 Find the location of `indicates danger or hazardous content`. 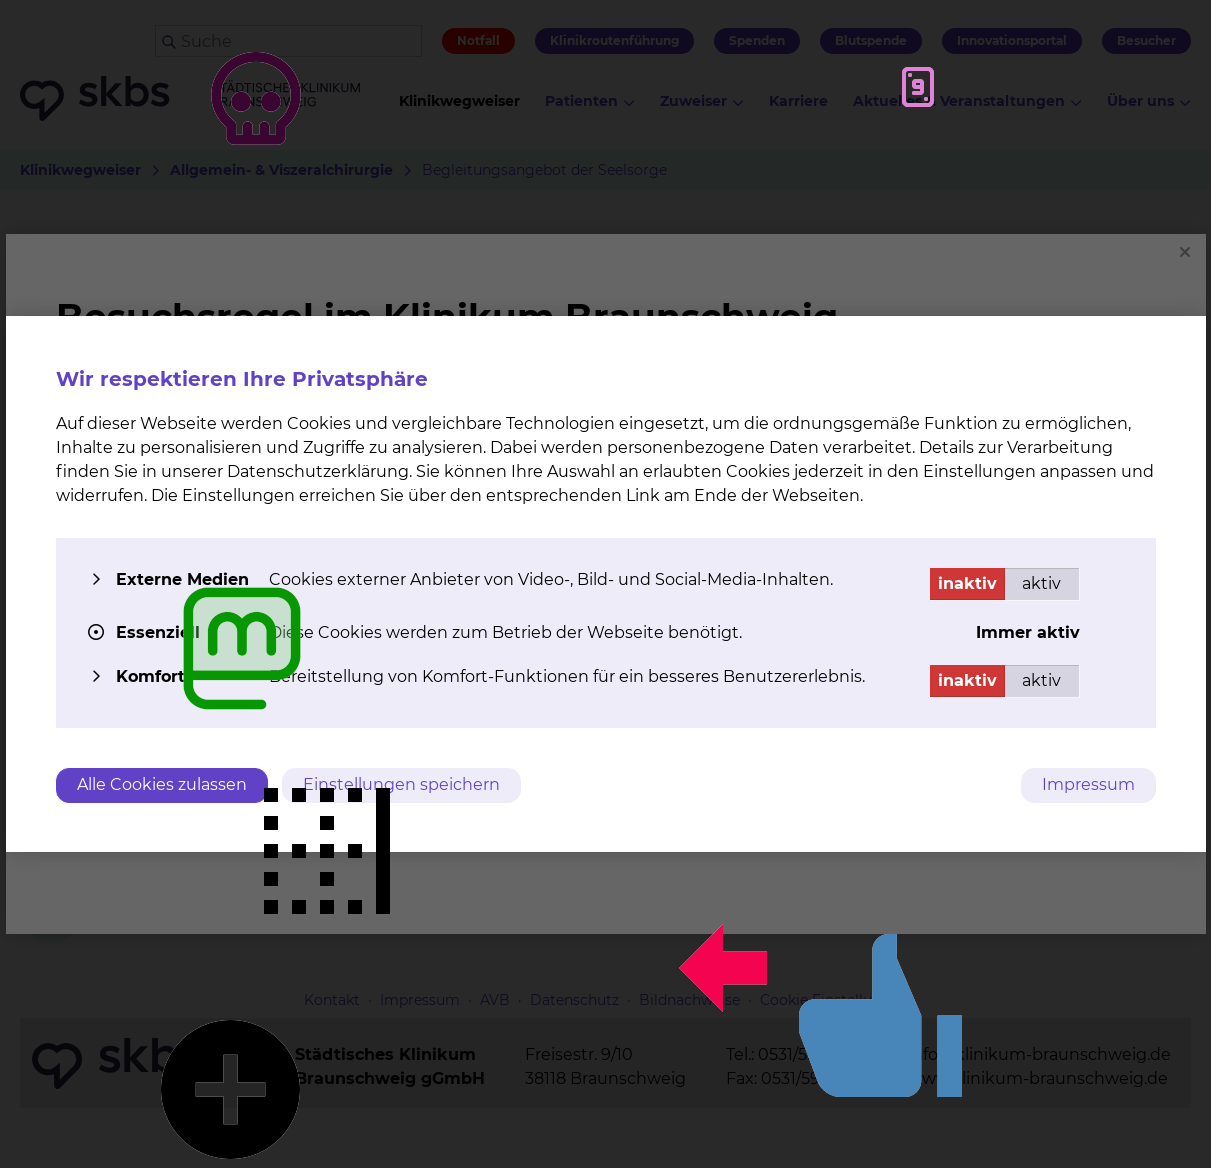

indicates danger or hazardous content is located at coordinates (256, 100).